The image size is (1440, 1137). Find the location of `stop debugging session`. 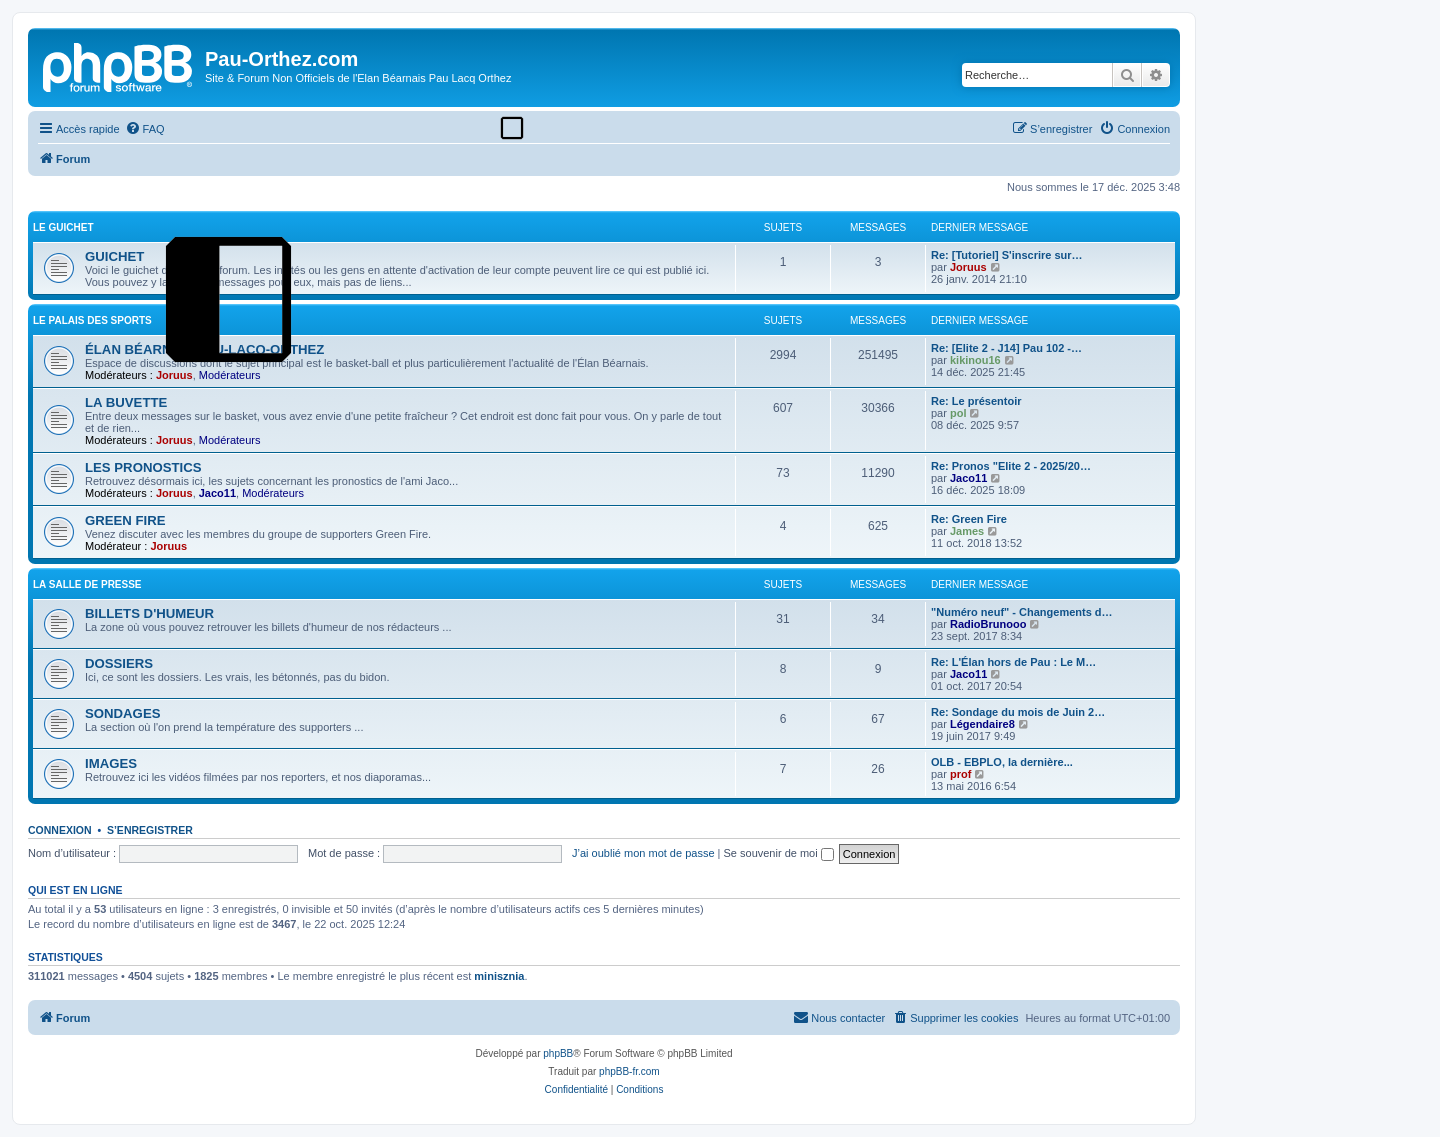

stop debugging session is located at coordinates (512, 128).